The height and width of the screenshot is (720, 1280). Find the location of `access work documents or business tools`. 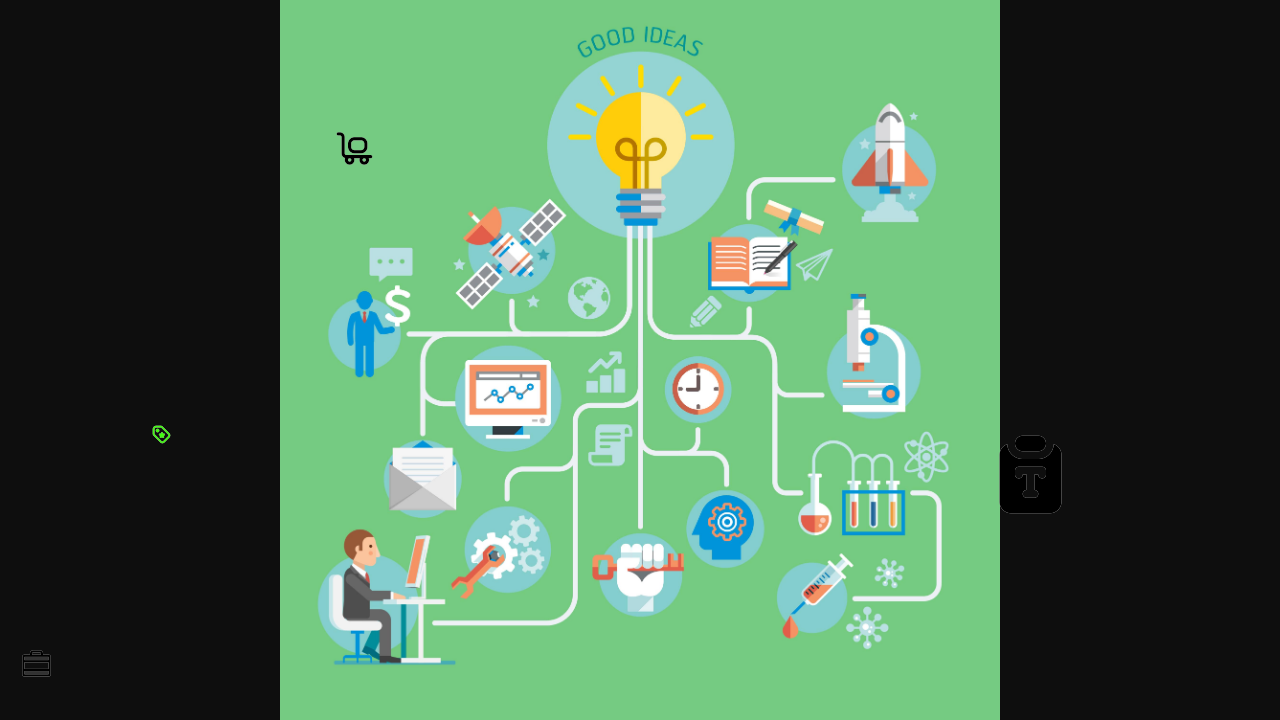

access work documents or business tools is located at coordinates (36, 664).